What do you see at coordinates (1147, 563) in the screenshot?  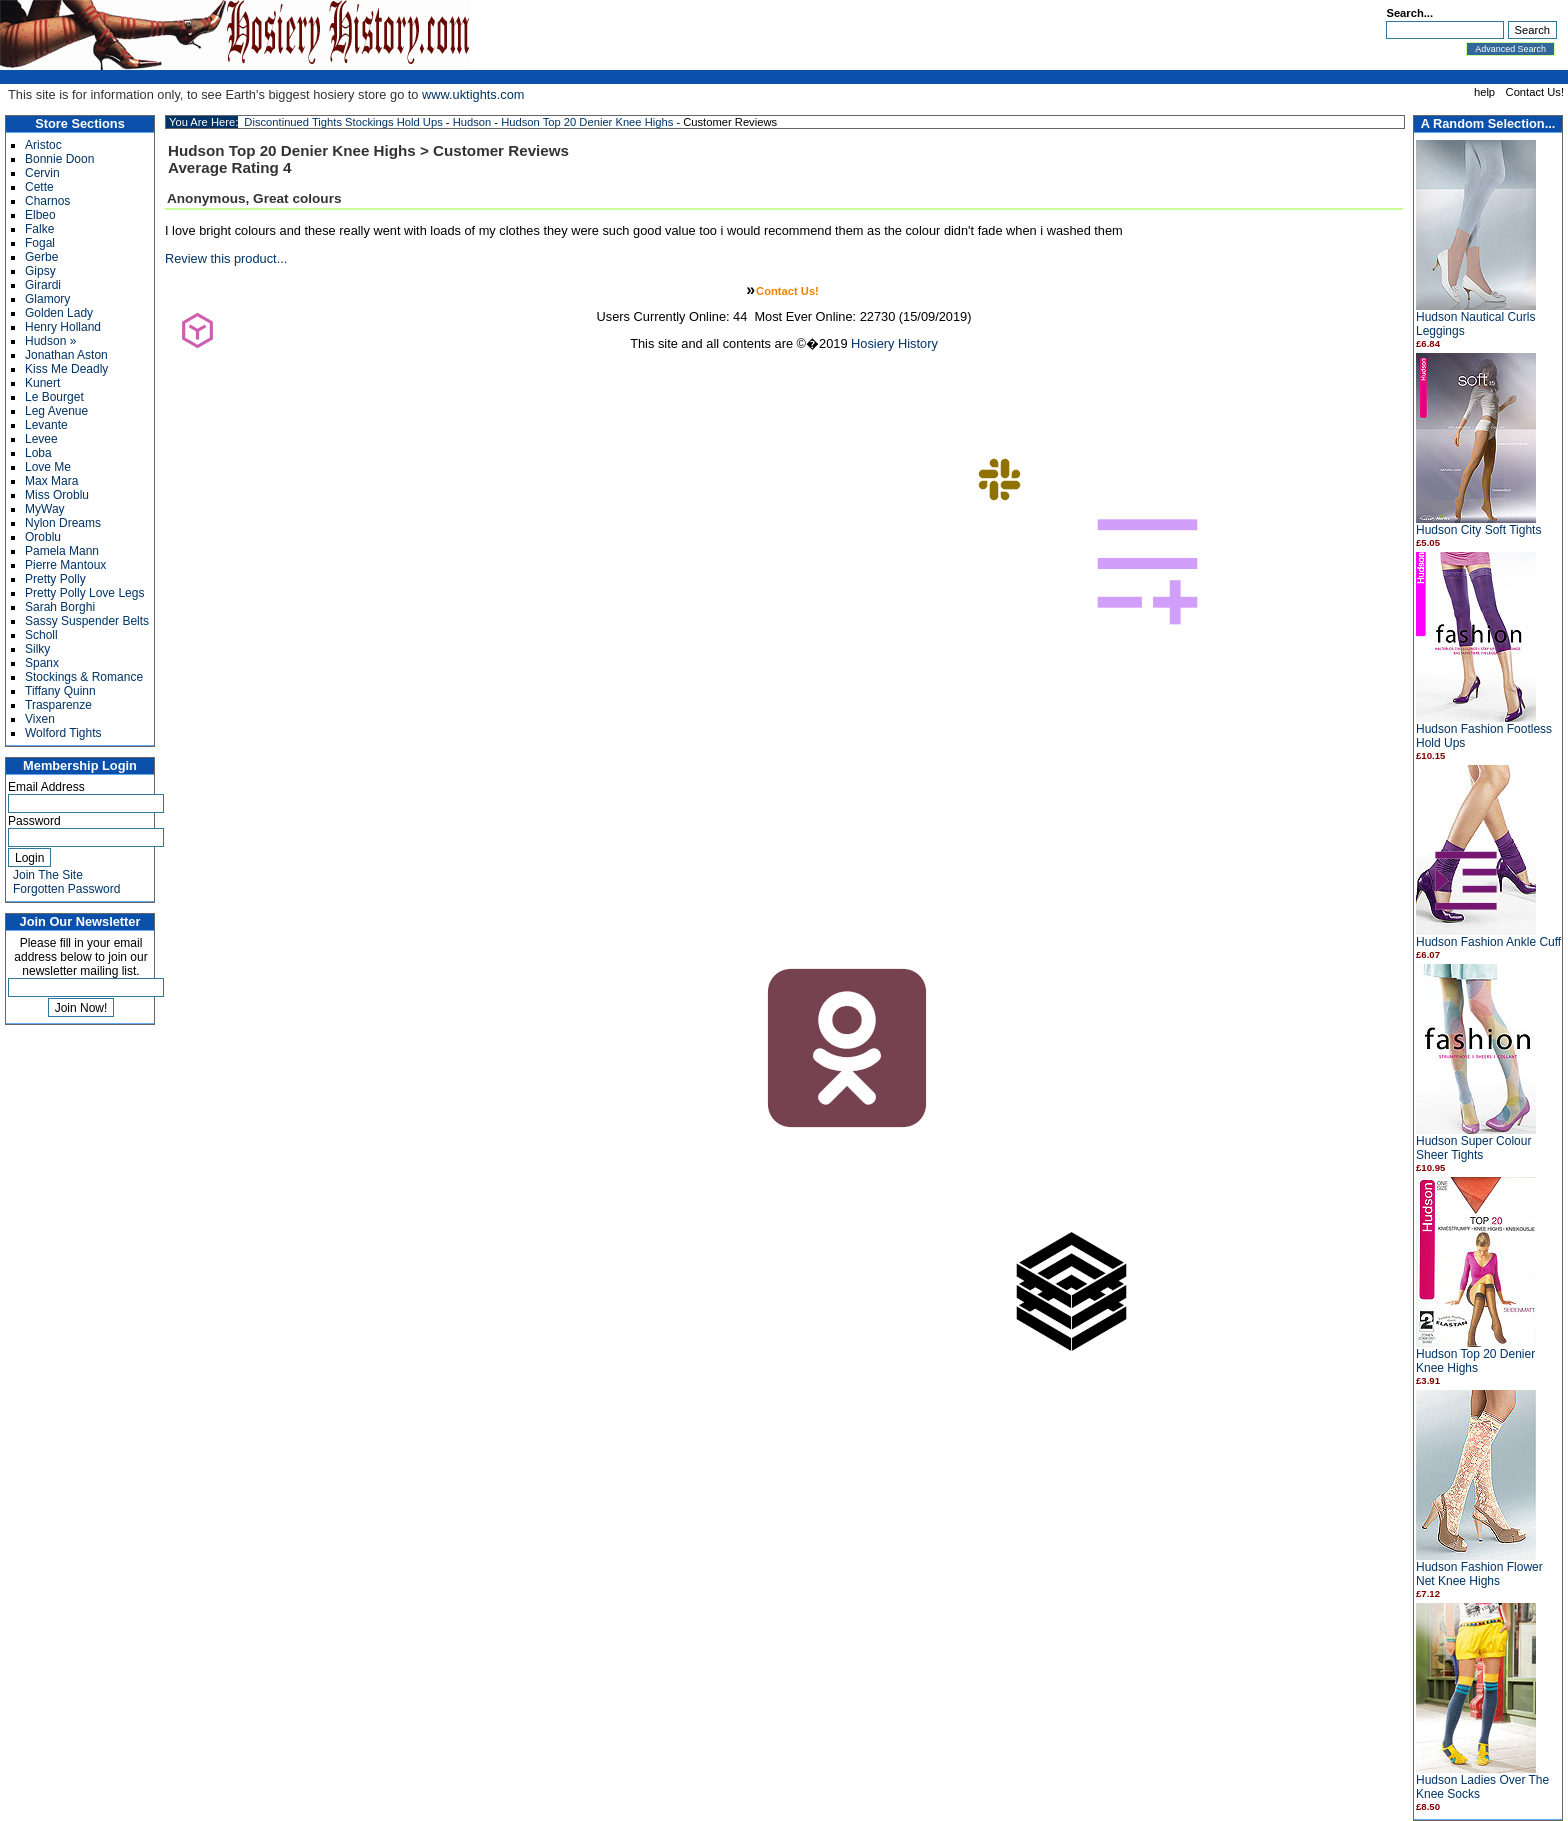 I see `add a new menu item` at bounding box center [1147, 563].